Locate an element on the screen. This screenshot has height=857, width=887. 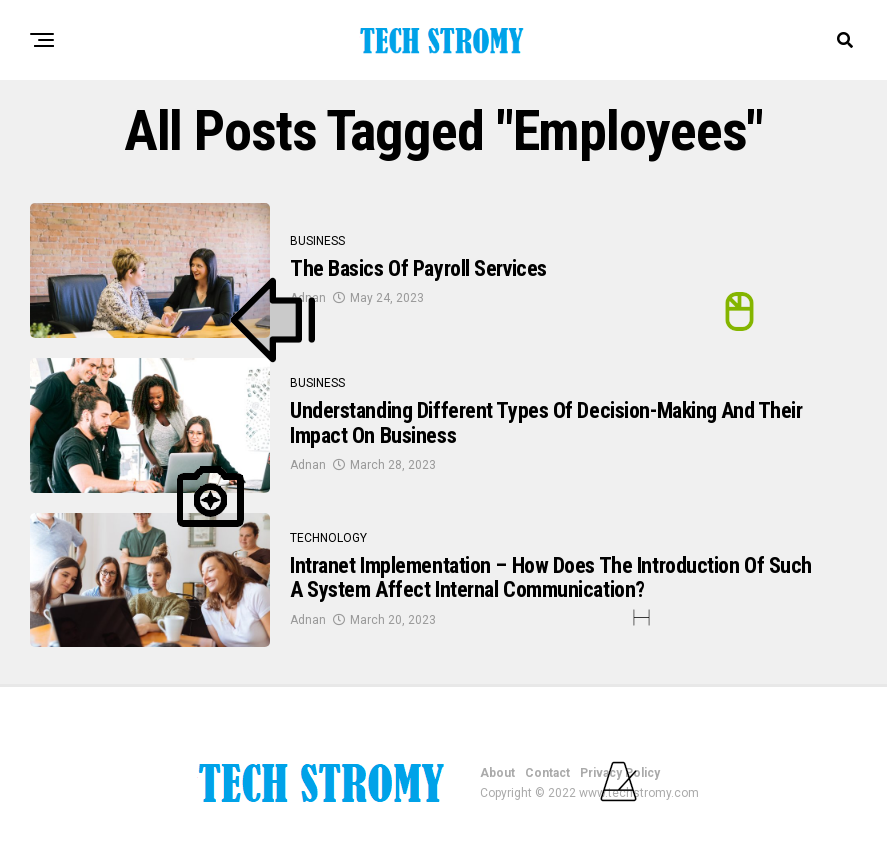
enhance or improve photo quality is located at coordinates (210, 496).